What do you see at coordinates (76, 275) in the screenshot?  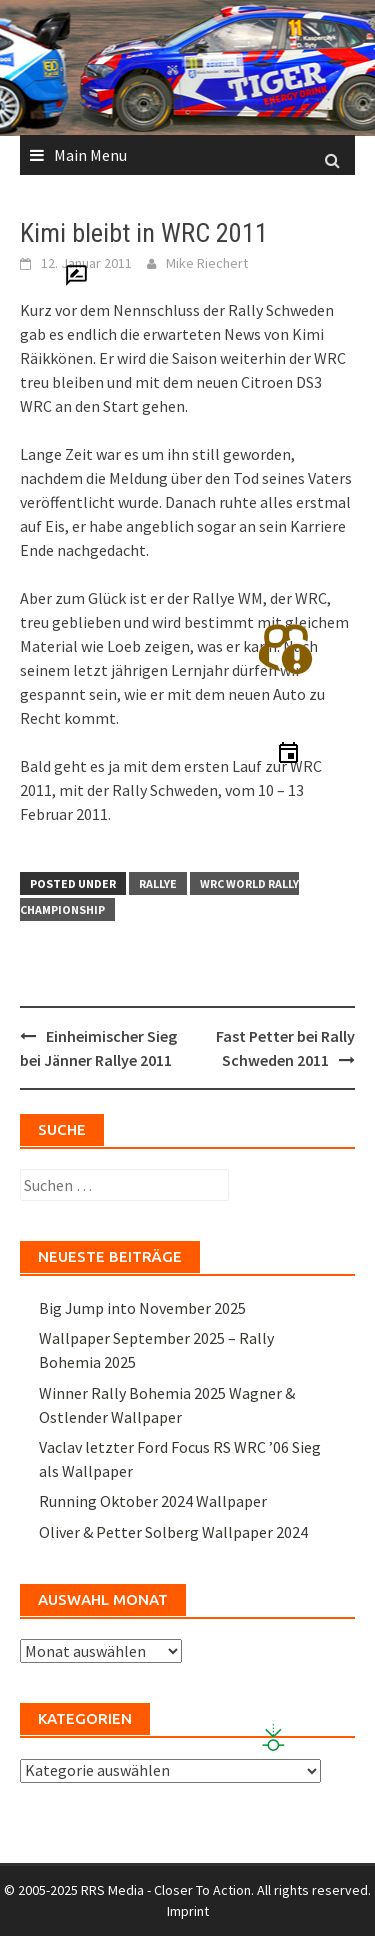 I see `write a review or rating` at bounding box center [76, 275].